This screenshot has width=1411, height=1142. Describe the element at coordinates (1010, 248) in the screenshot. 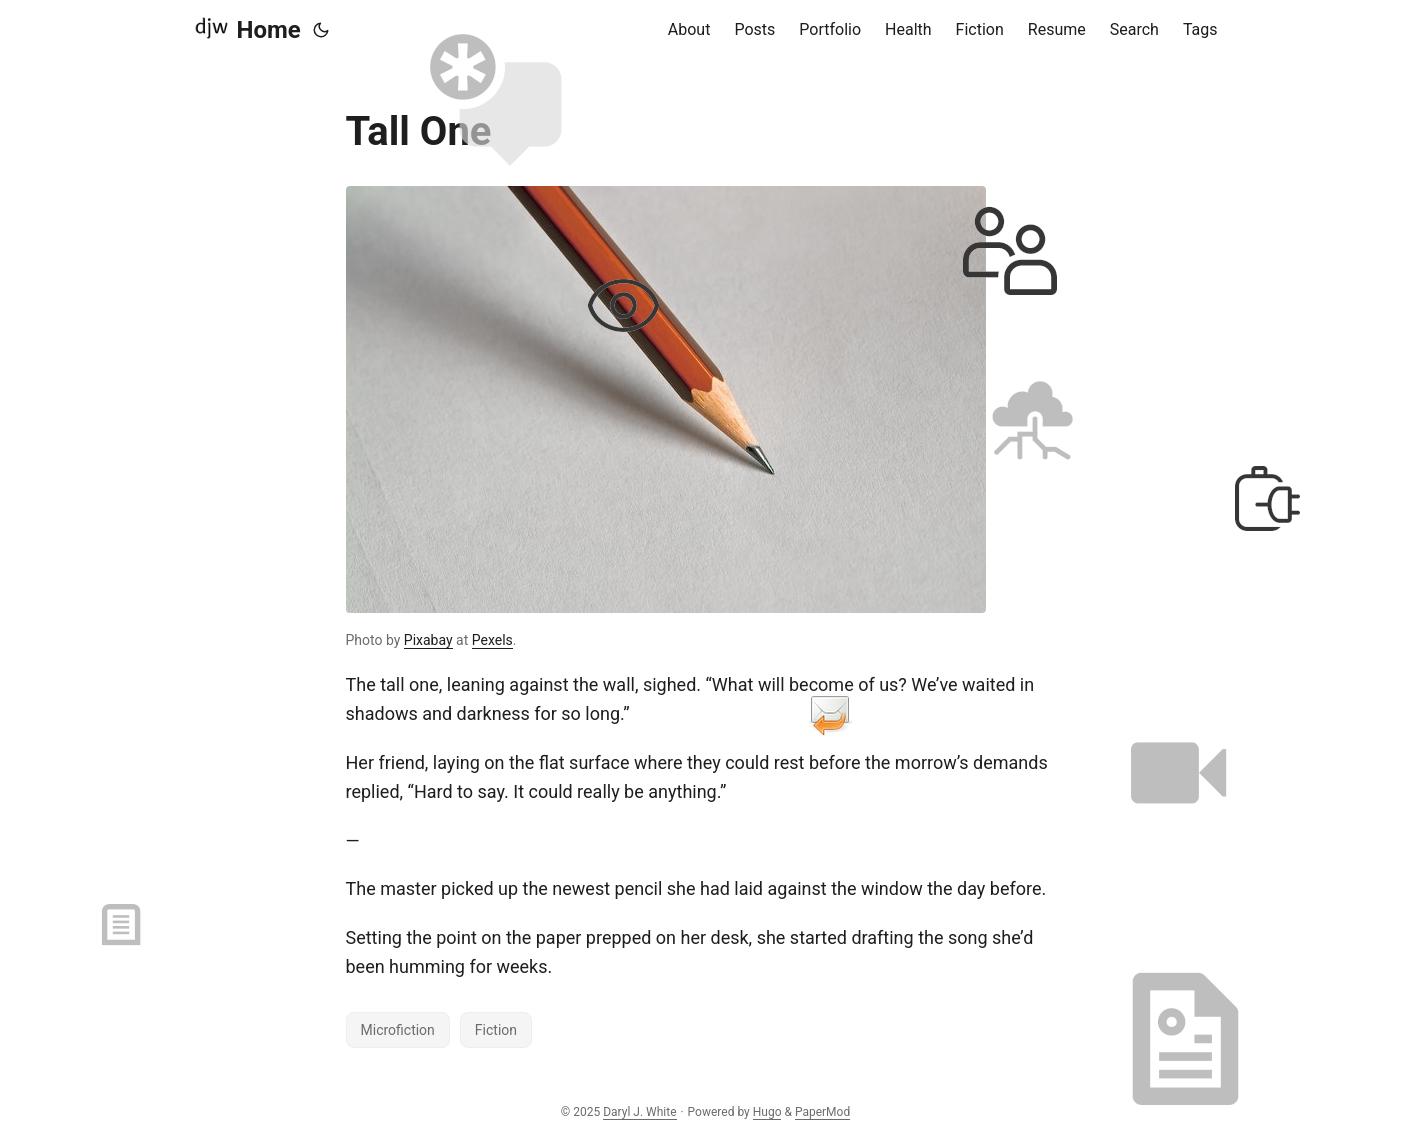

I see `access user account settings` at that location.